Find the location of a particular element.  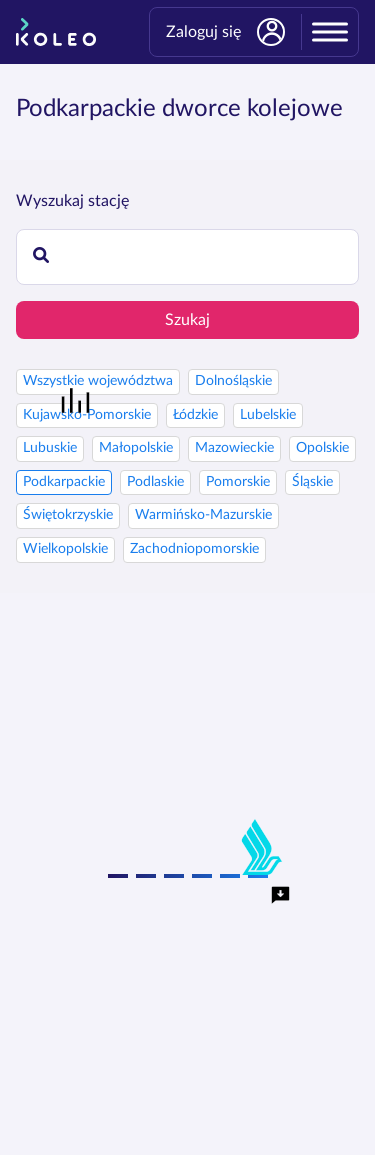

download chat history is located at coordinates (280, 894).